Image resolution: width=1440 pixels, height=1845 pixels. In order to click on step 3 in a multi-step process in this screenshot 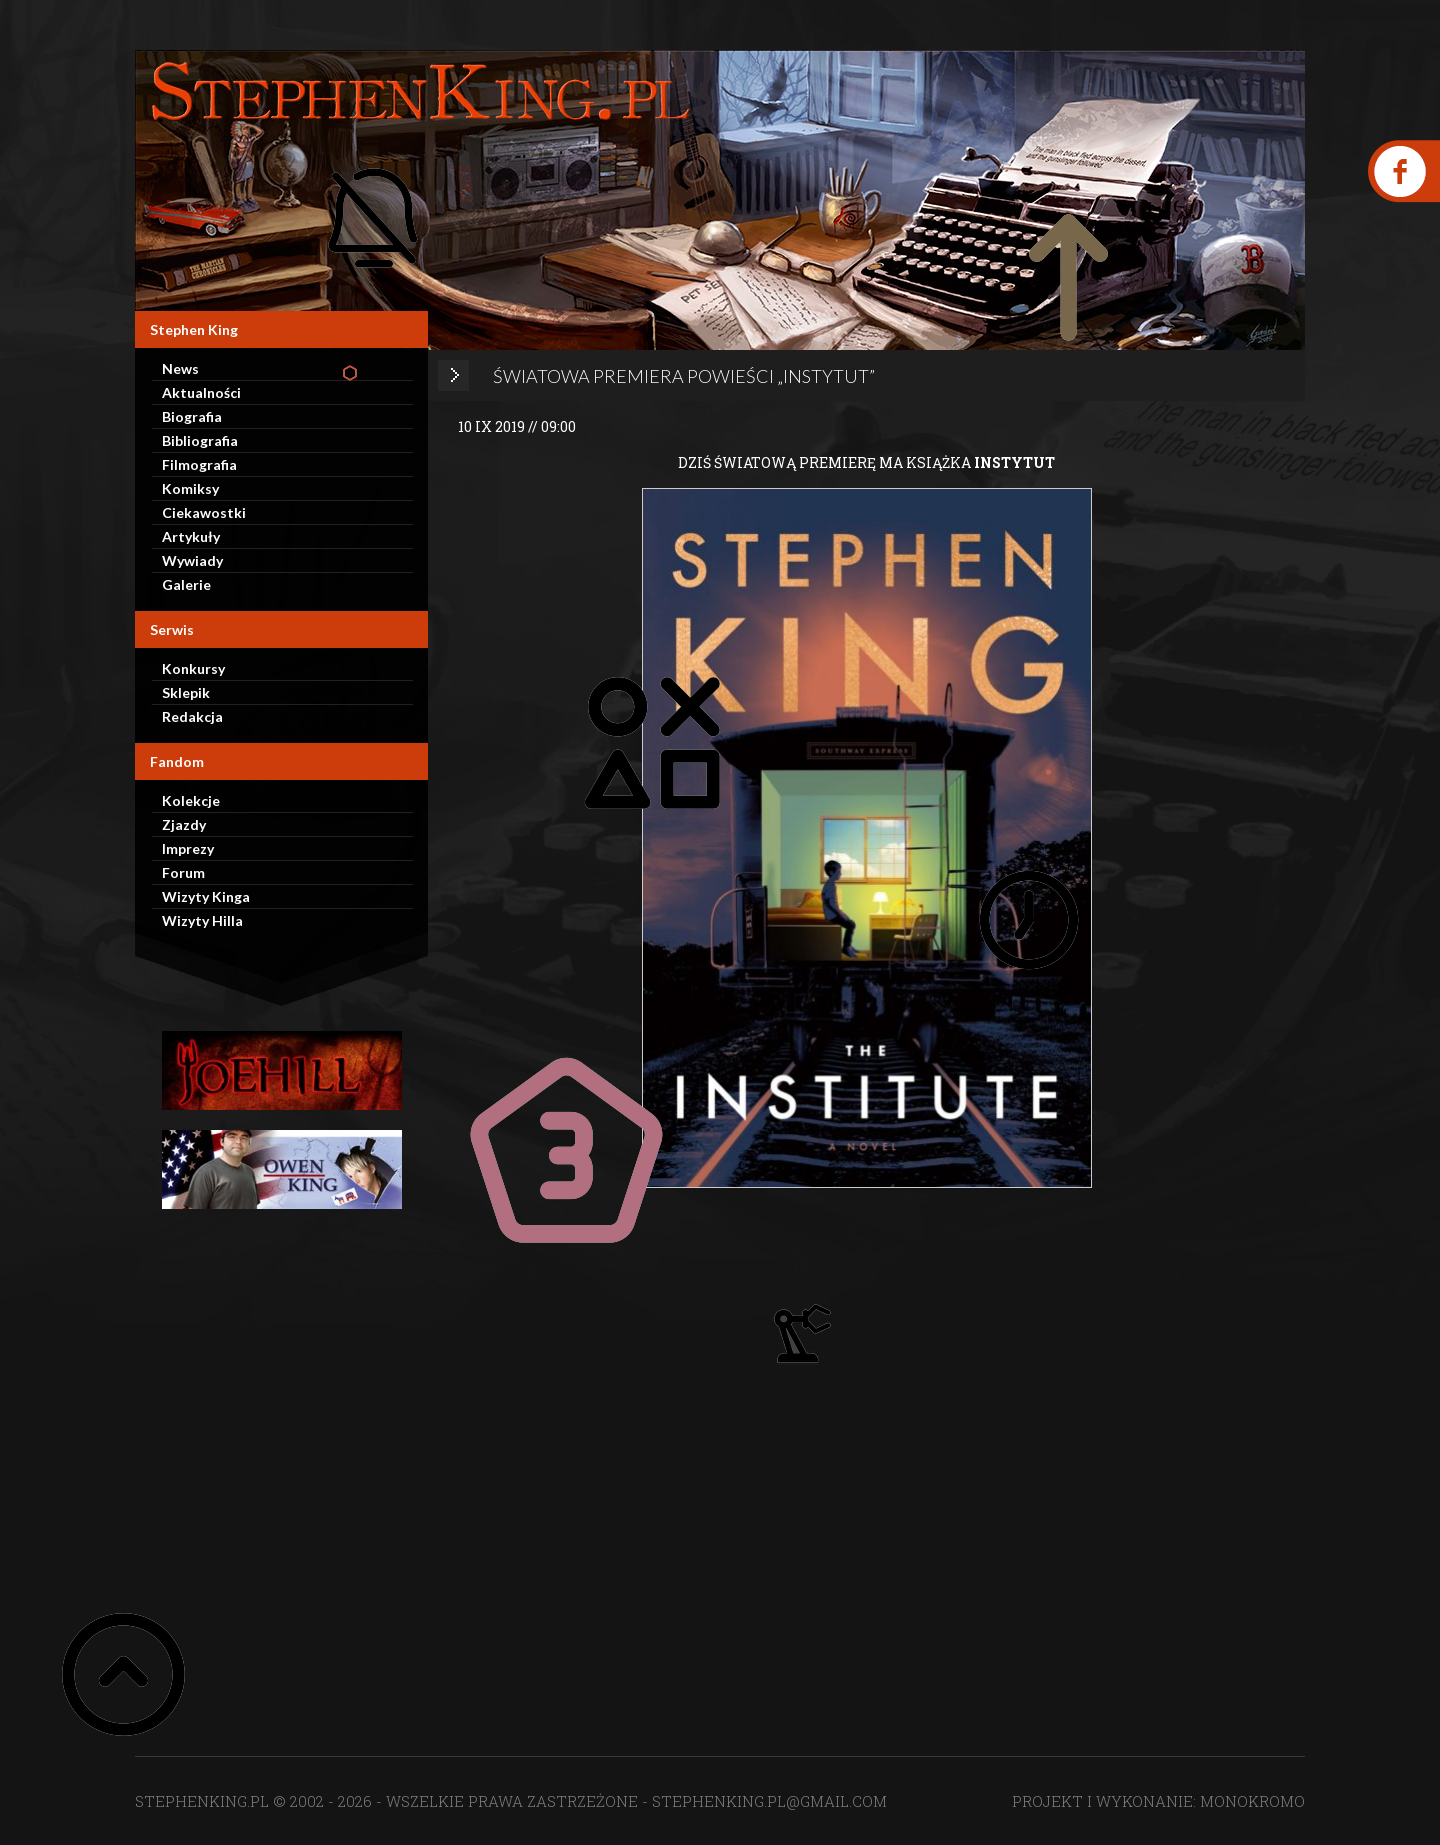, I will do `click(566, 1155)`.